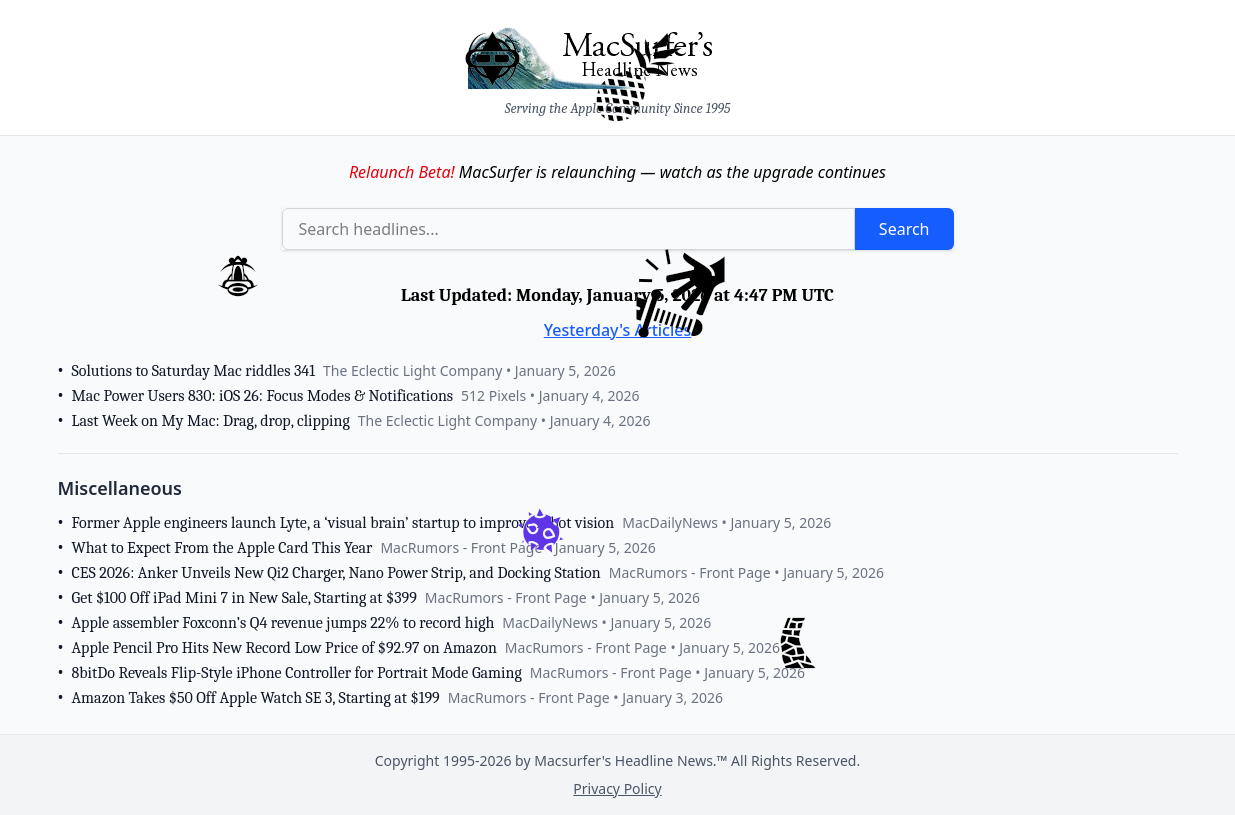  Describe the element at coordinates (238, 276) in the screenshot. I see `alien invasion or UFO event in game` at that location.